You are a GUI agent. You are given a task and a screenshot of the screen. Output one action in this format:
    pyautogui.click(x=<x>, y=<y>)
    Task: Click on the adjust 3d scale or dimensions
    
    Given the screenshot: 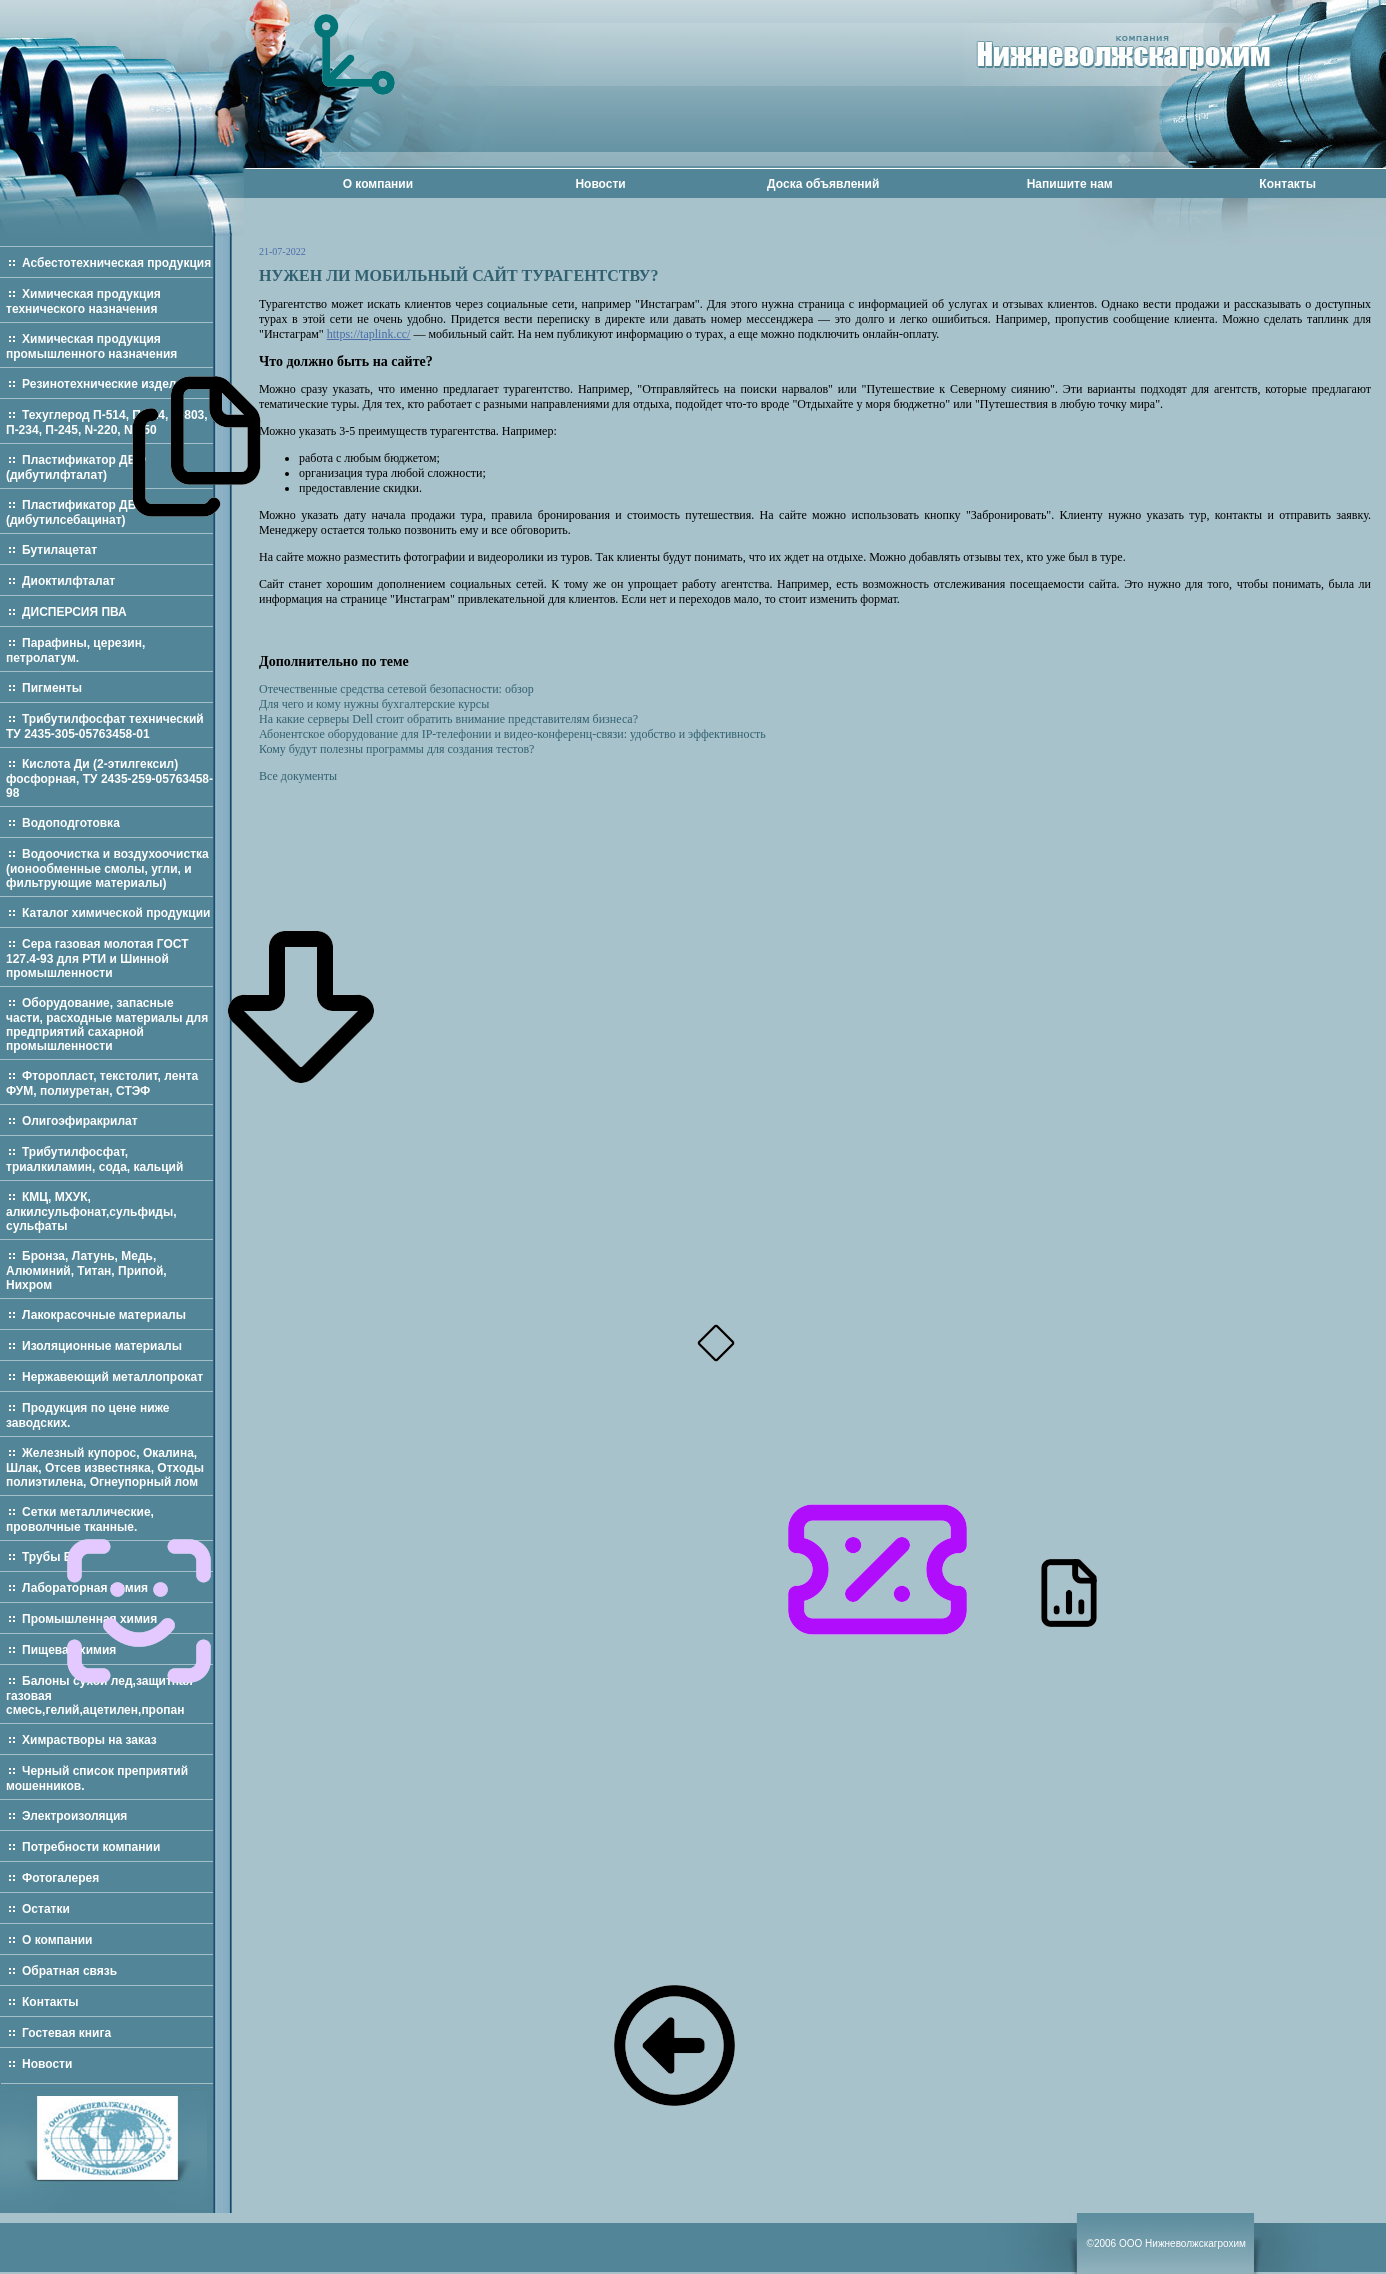 What is the action you would take?
    pyautogui.click(x=354, y=54)
    